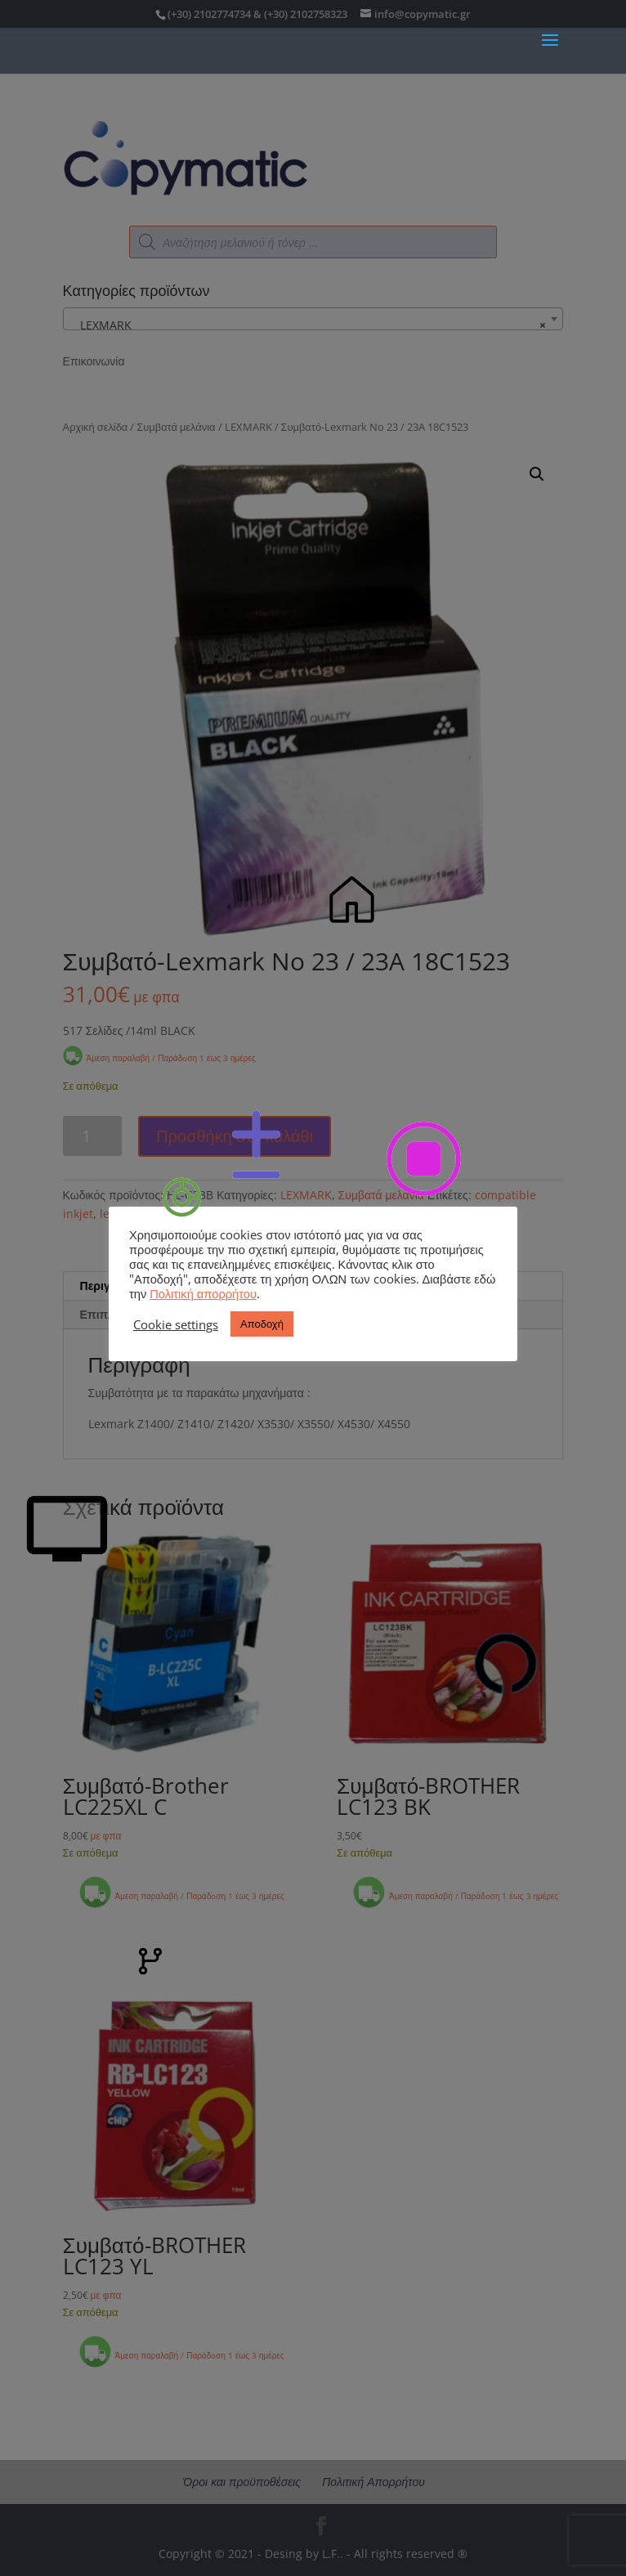 This screenshot has height=2576, width=626. Describe the element at coordinates (256, 1145) in the screenshot. I see `view code differences or changes` at that location.